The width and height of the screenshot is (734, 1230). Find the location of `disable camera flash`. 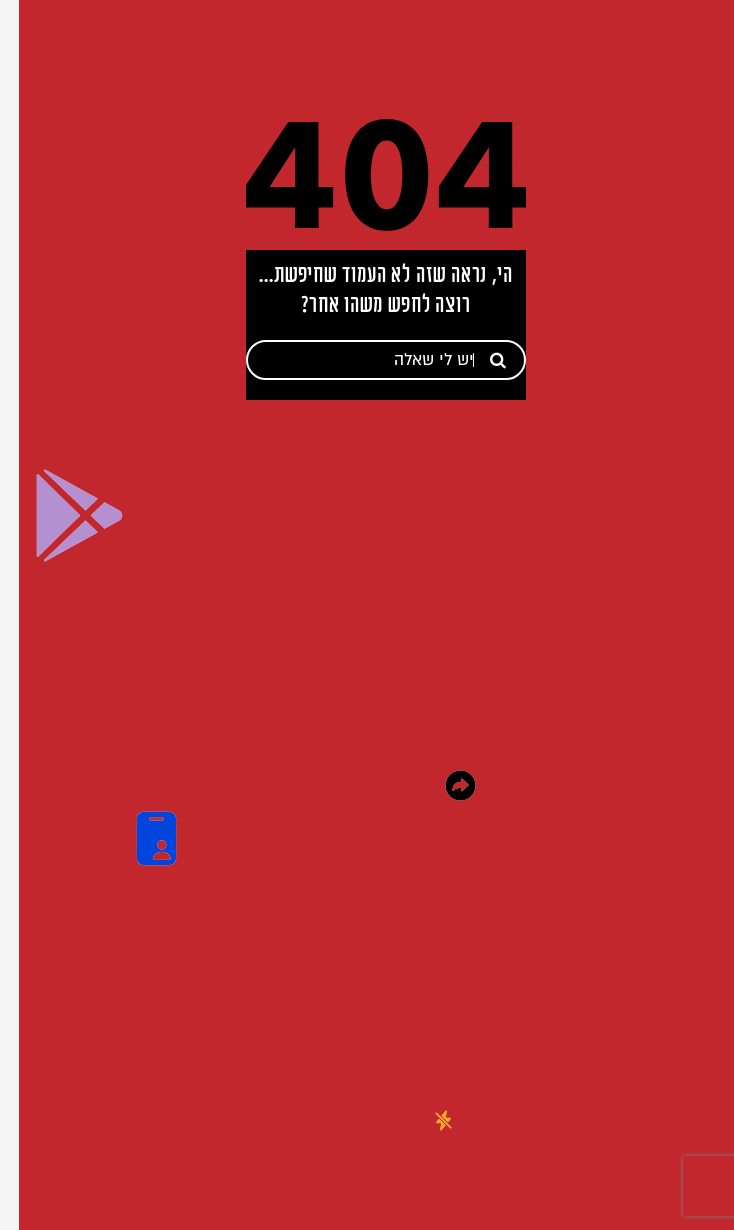

disable camera flash is located at coordinates (443, 1120).